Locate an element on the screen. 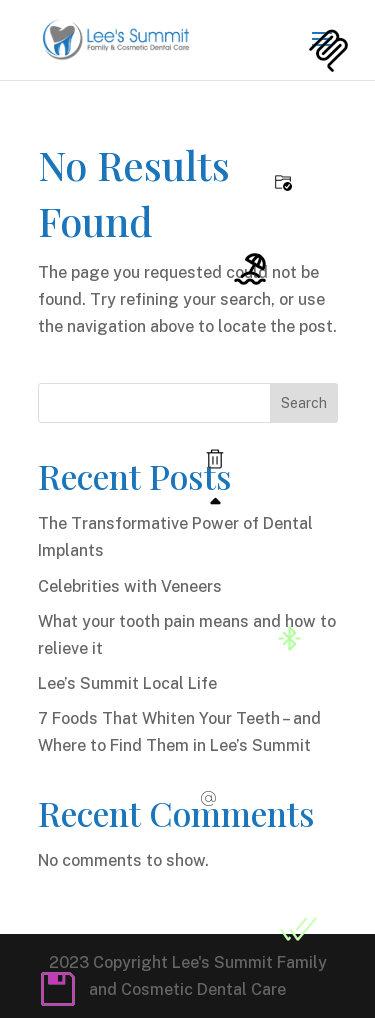  indicates an active bluetooth connection is located at coordinates (289, 638).